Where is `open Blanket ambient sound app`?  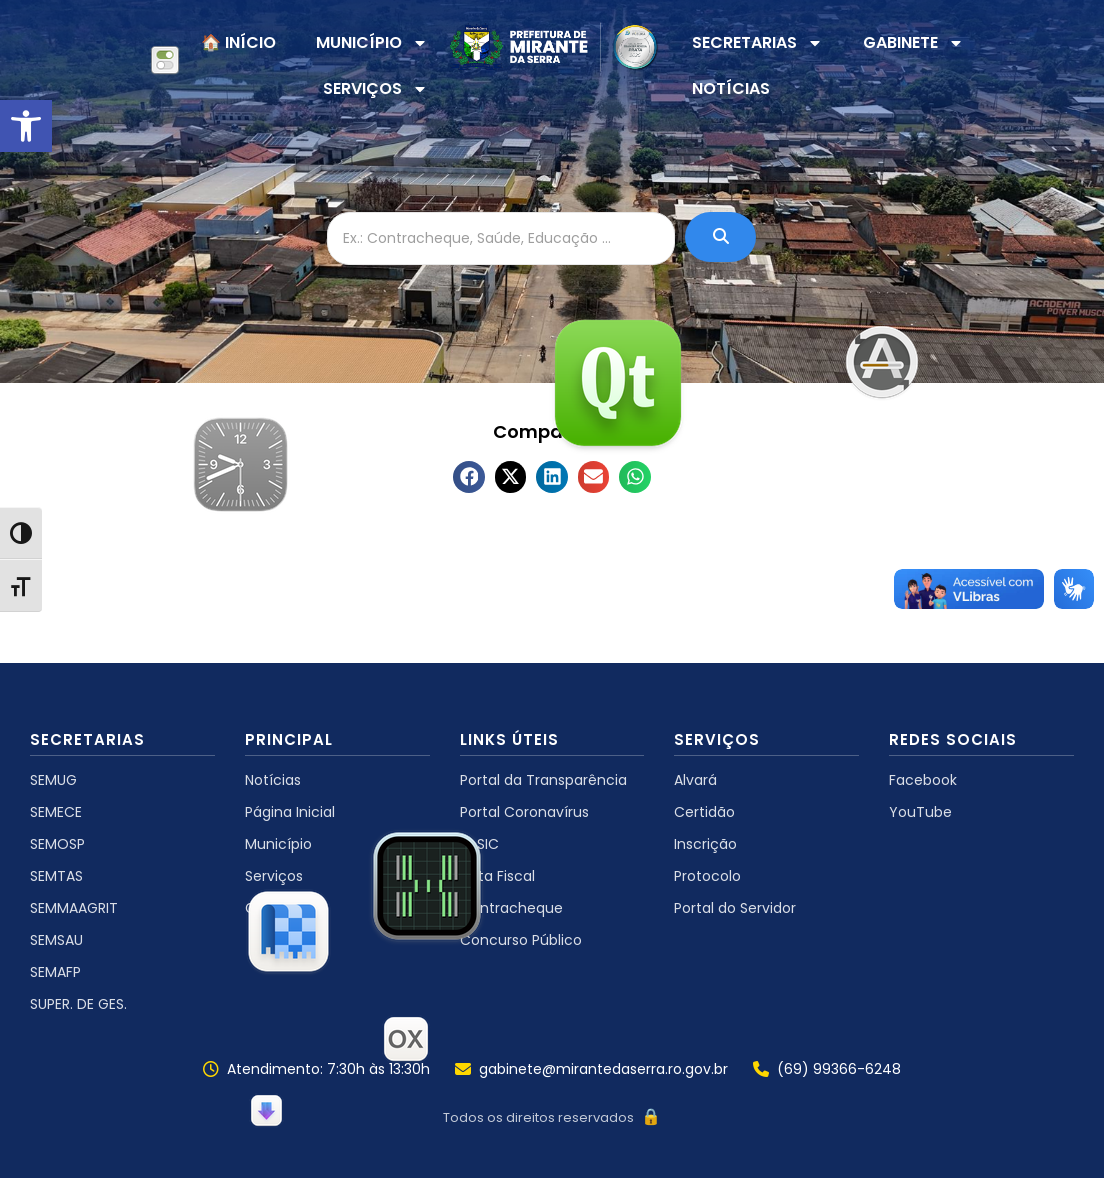 open Blanket ambient sound app is located at coordinates (288, 931).